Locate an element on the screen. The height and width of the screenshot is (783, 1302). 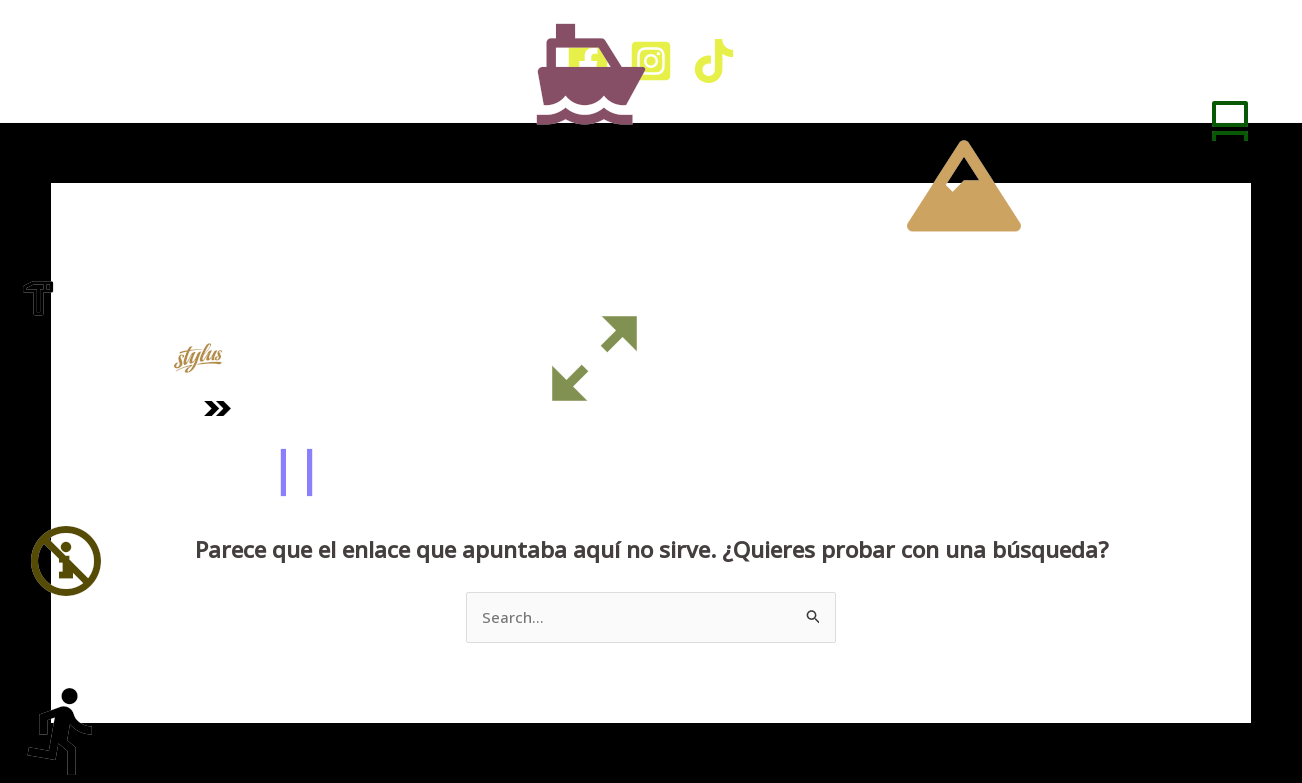
inertia.js framework logo is located at coordinates (217, 408).